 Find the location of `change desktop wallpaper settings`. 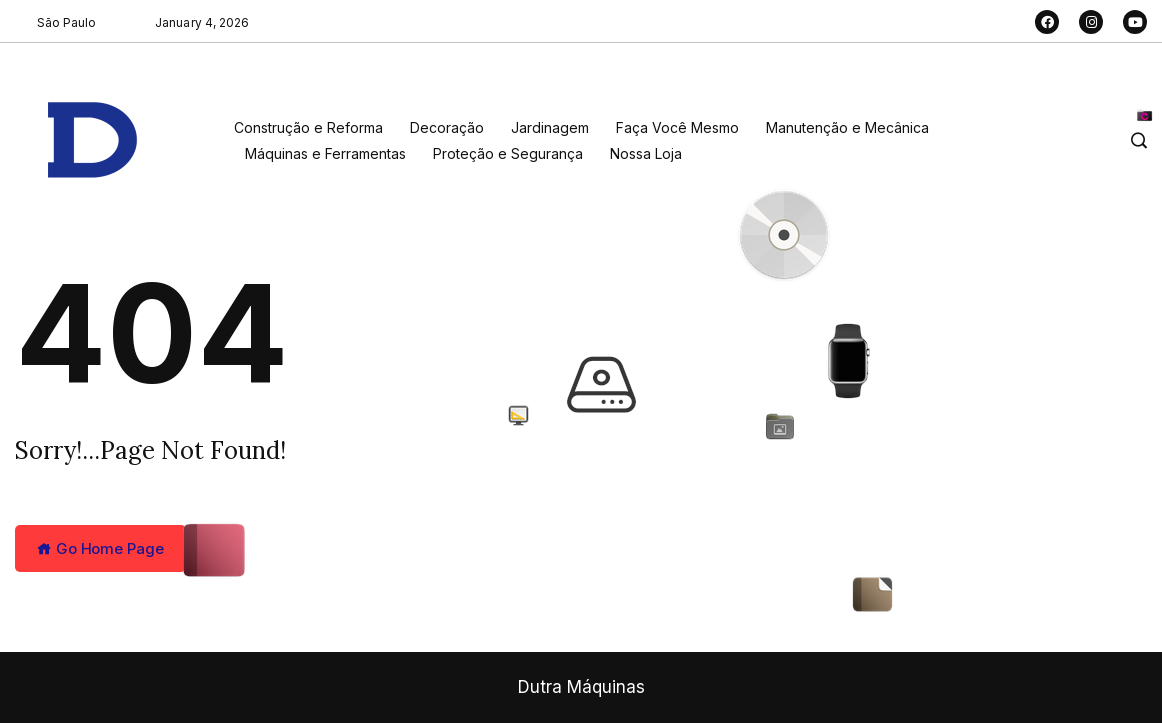

change desktop wallpaper settings is located at coordinates (872, 593).